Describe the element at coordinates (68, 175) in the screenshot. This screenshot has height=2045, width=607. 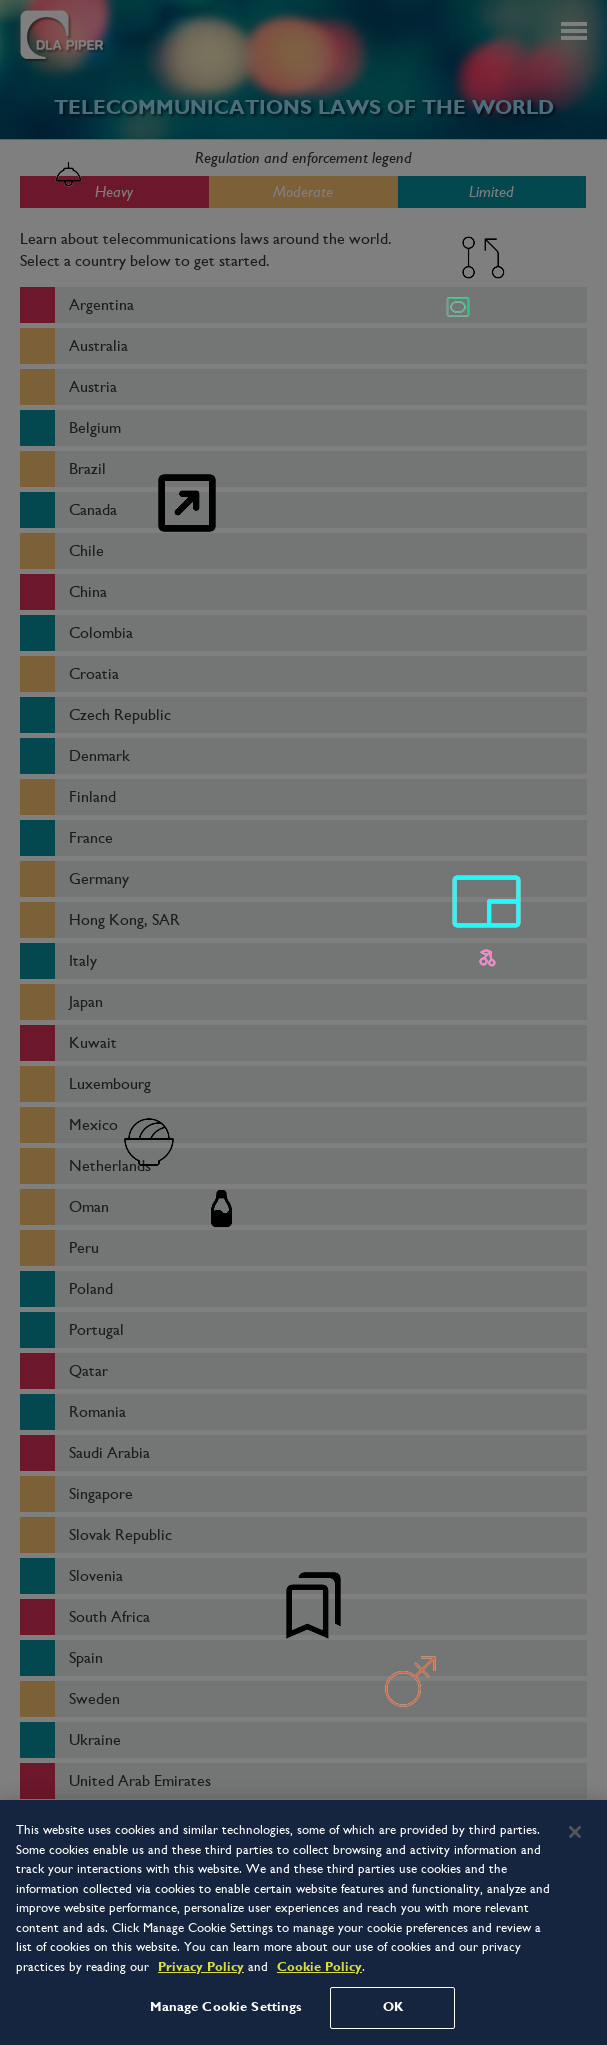
I see `toggle pendant lamp or ceiling light` at that location.